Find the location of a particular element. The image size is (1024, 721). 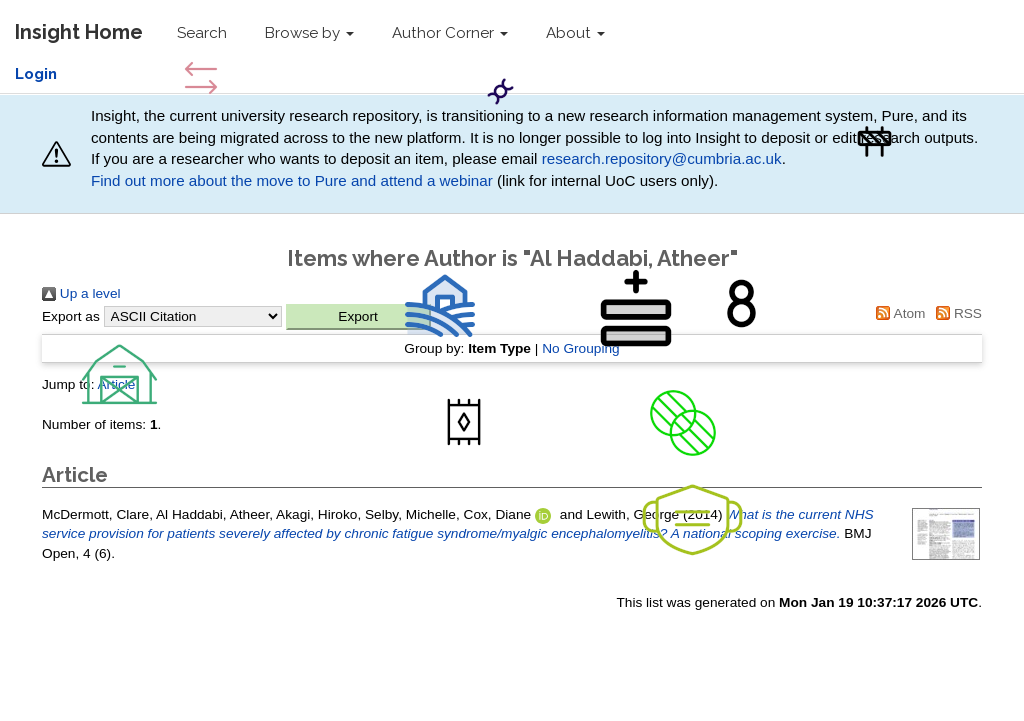

indicates the number eight in a list or sequence is located at coordinates (741, 303).